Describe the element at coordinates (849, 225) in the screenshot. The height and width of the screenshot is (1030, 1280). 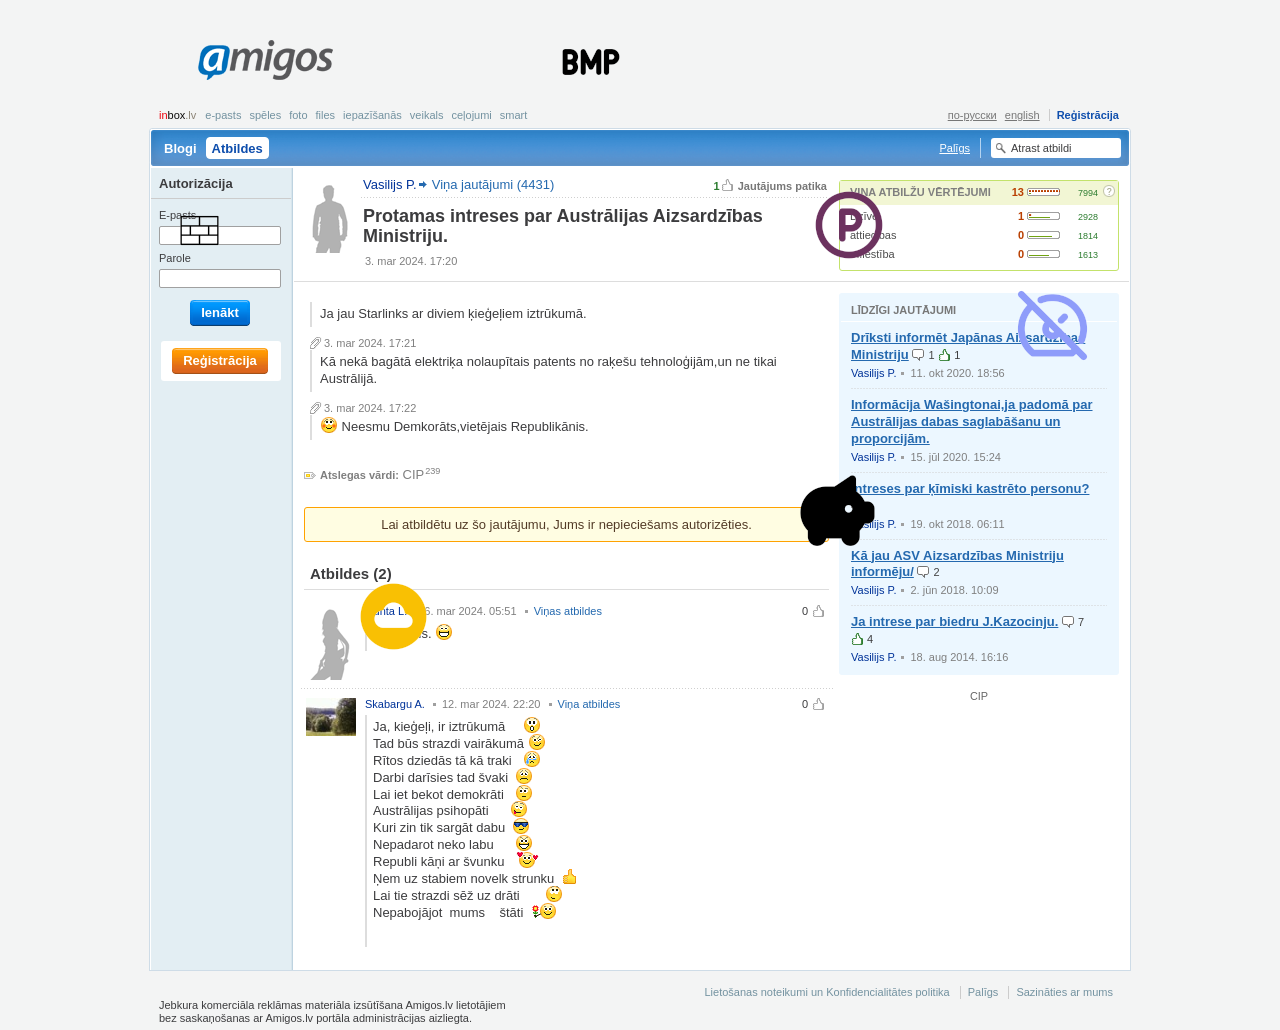
I see `dry clean with perchloroethylene solvent` at that location.